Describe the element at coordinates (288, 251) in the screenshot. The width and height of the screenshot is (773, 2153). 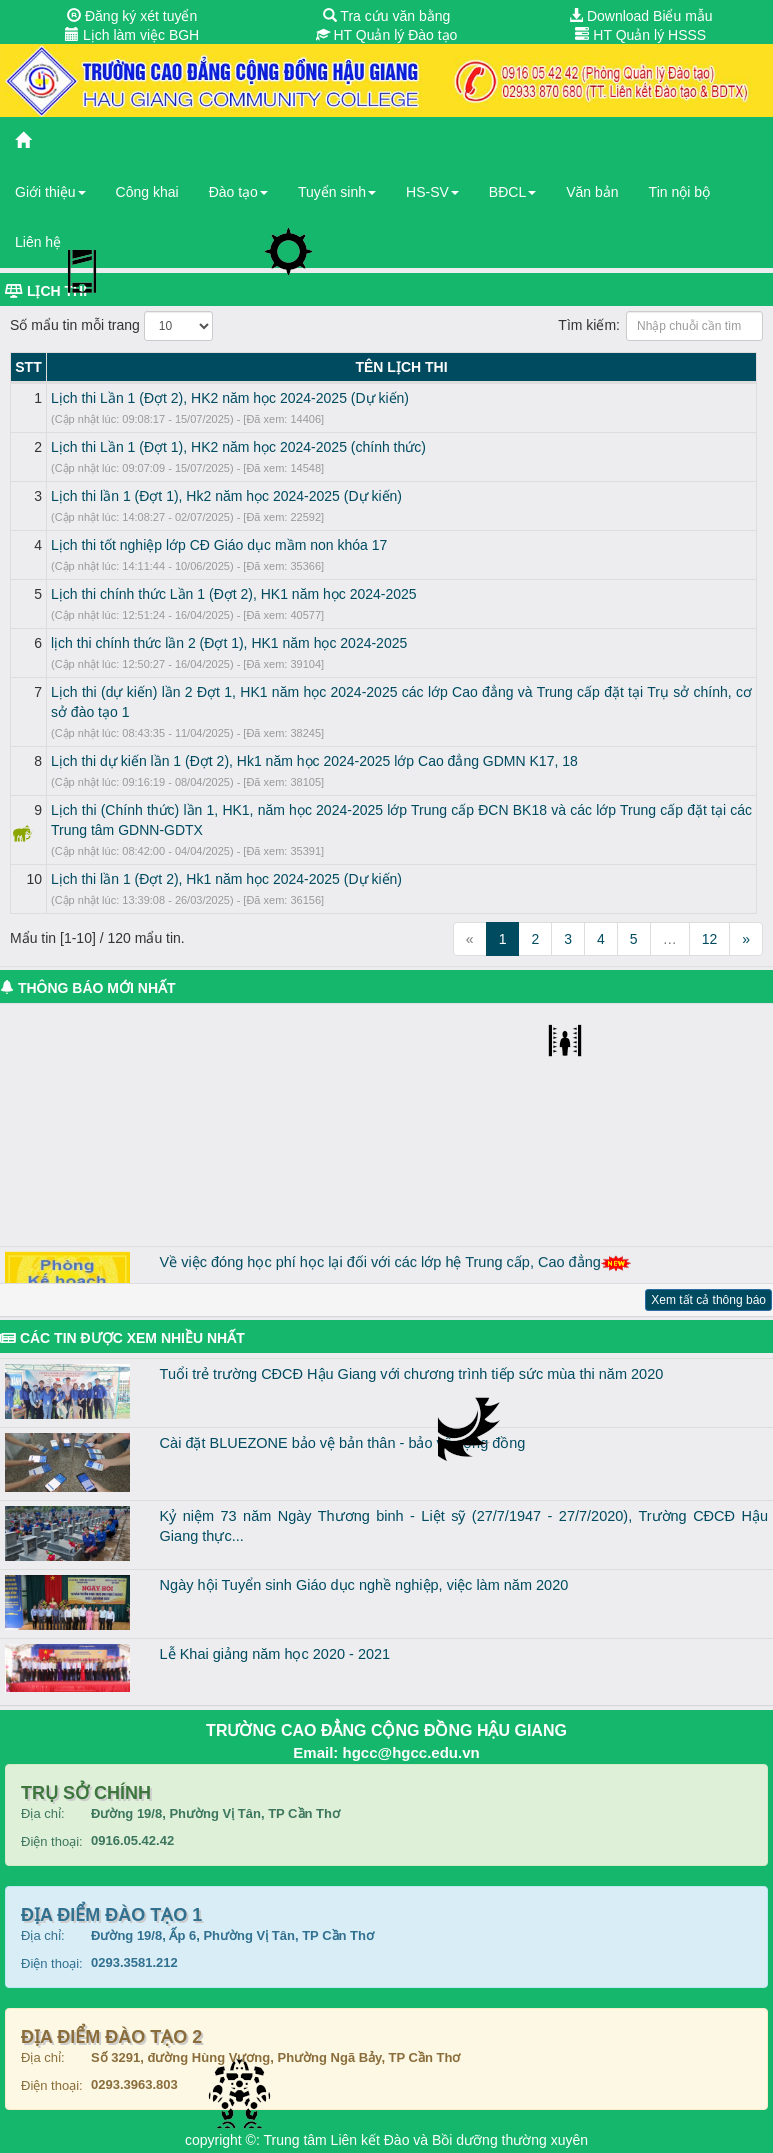
I see `spikeball game or sports activity` at that location.